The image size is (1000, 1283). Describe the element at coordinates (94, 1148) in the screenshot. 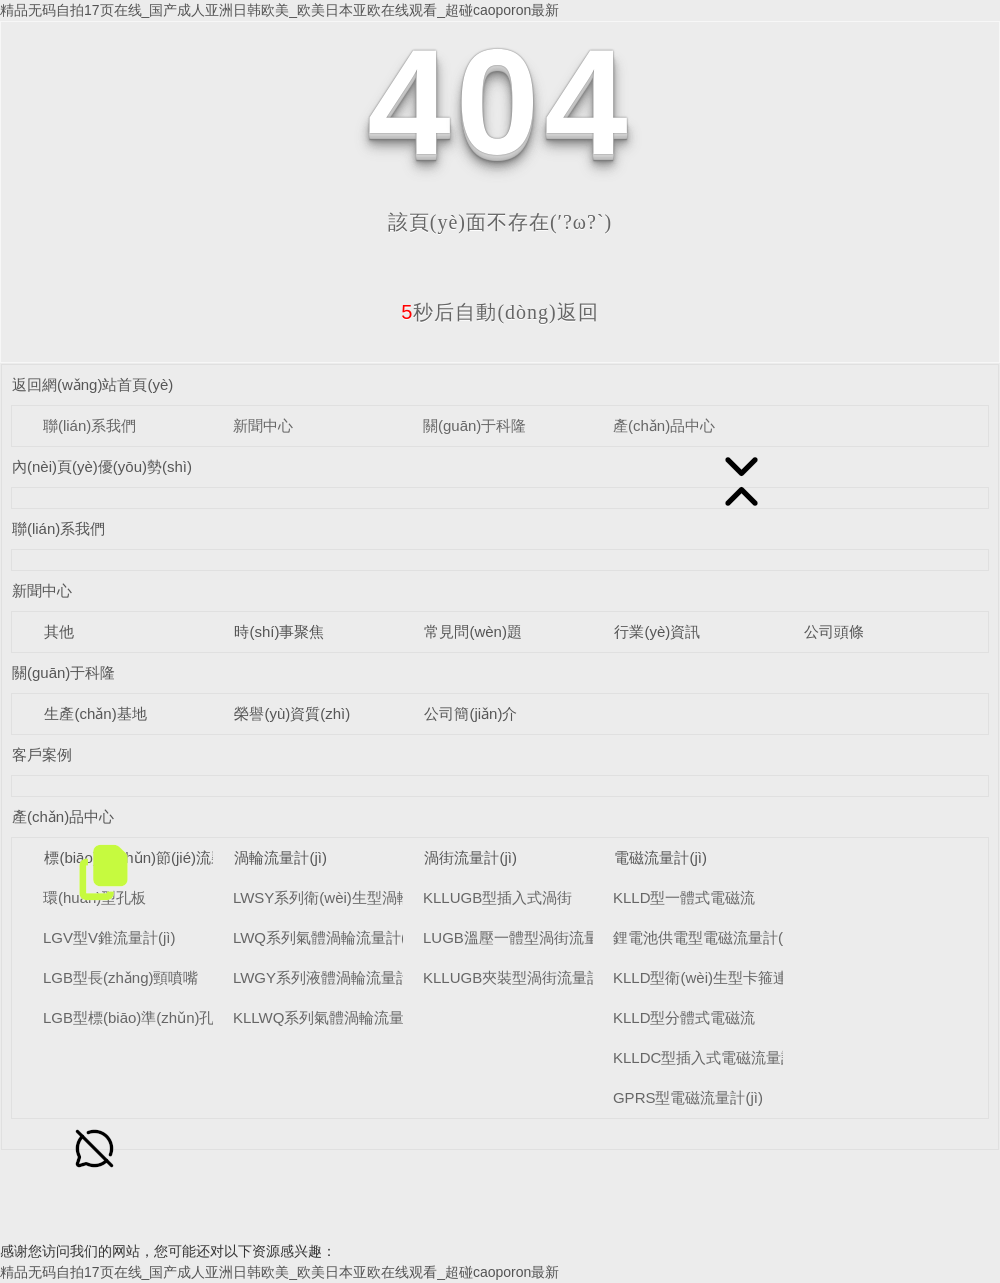

I see `mute or disable chat notifications` at that location.